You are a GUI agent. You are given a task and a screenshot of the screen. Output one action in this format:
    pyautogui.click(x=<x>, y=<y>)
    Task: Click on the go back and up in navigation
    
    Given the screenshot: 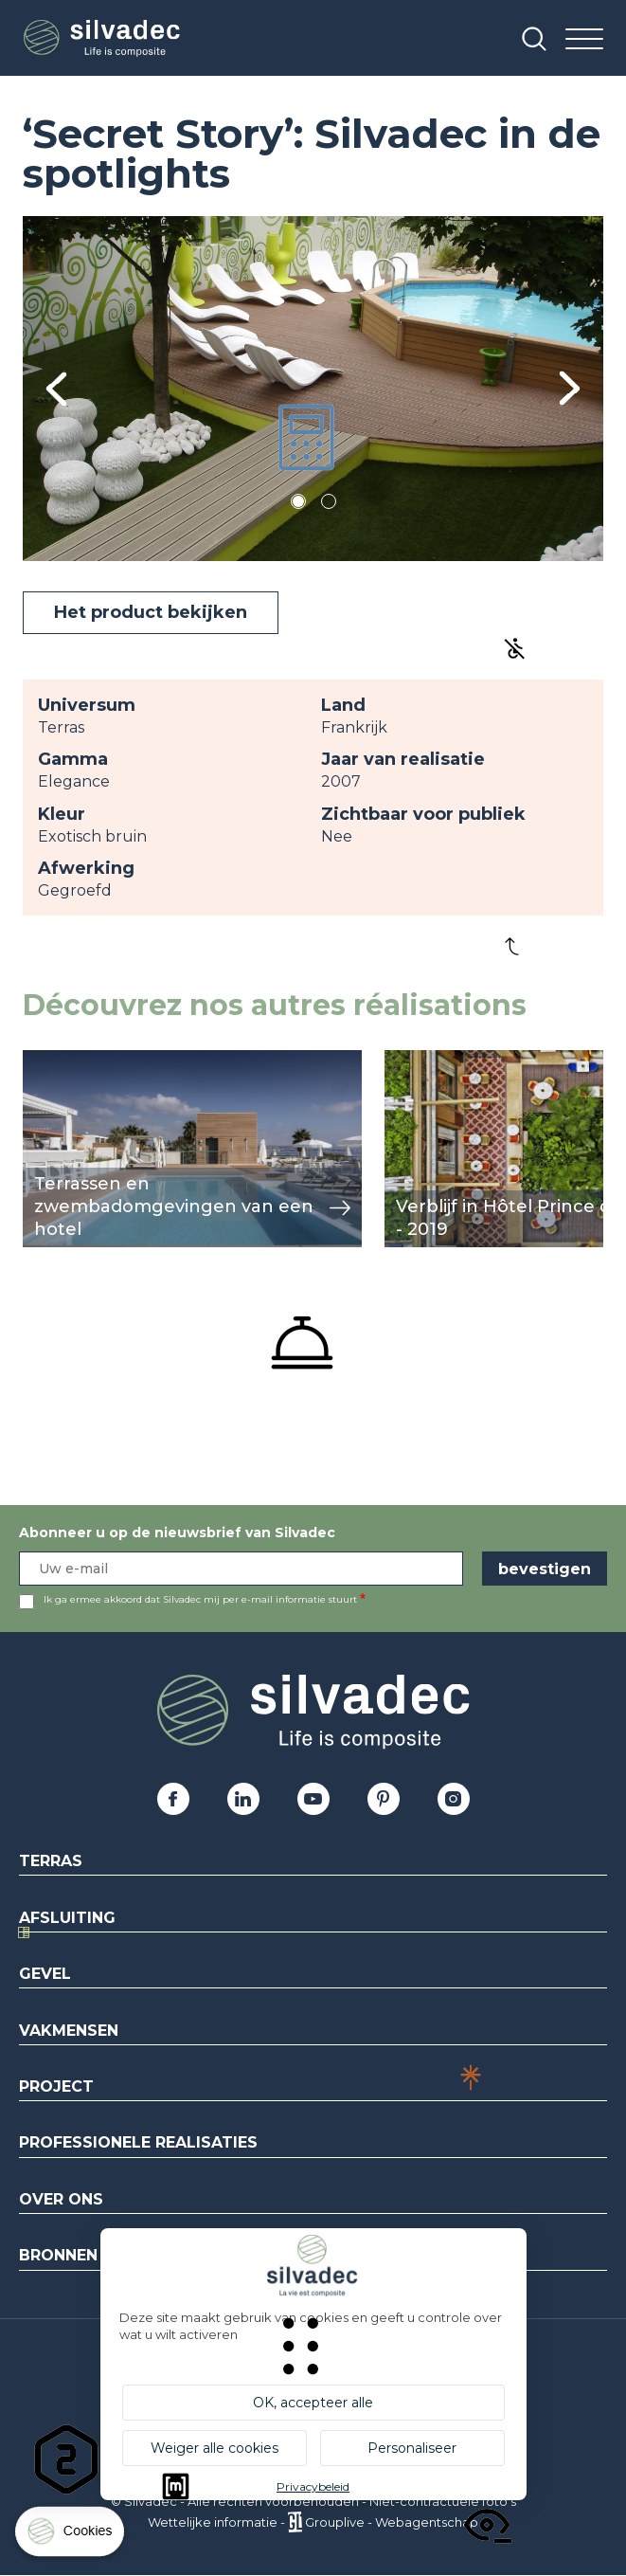 What is the action you would take?
    pyautogui.click(x=511, y=946)
    